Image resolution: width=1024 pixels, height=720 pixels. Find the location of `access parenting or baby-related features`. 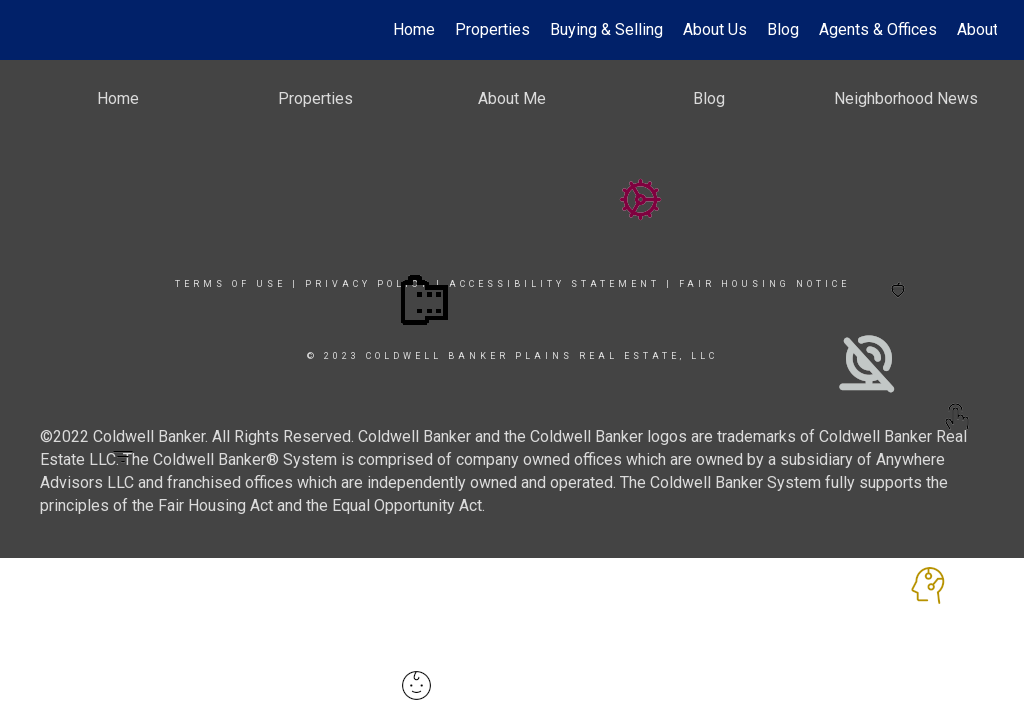

access parenting or baby-related features is located at coordinates (416, 685).